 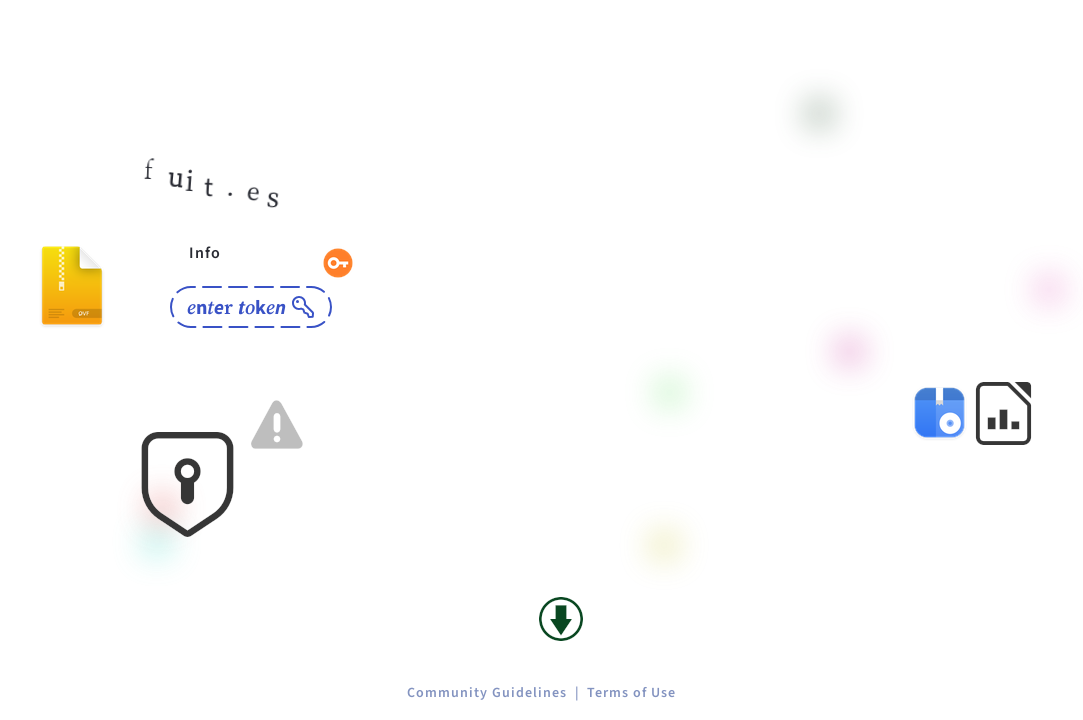 What do you see at coordinates (1003, 413) in the screenshot?
I see `open LibreOffice Calc spreadsheet application` at bounding box center [1003, 413].